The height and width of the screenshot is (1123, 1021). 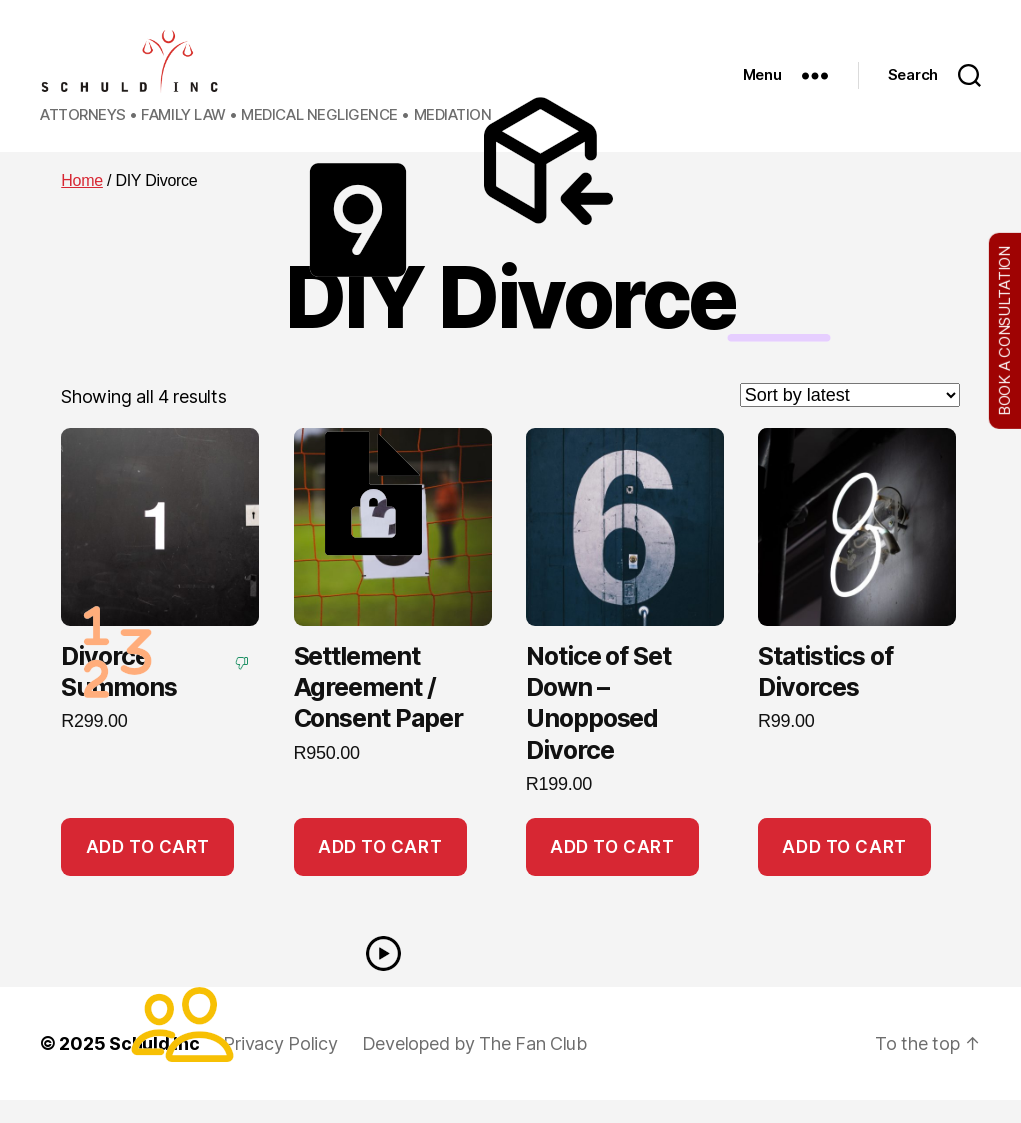 I want to click on view a protected or encrypted document, so click(x=373, y=493).